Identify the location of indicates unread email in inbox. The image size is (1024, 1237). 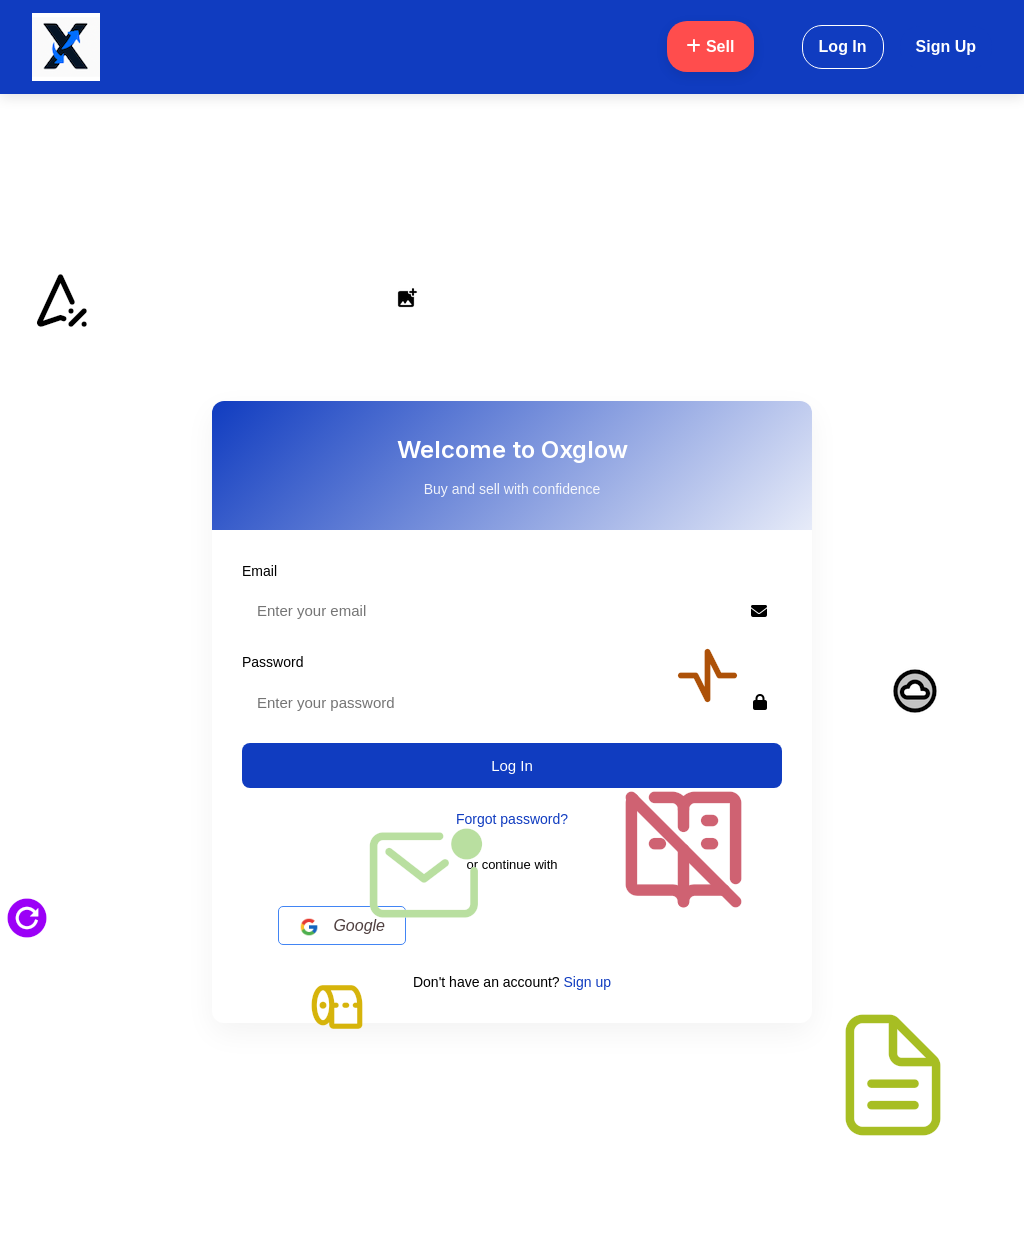
(424, 875).